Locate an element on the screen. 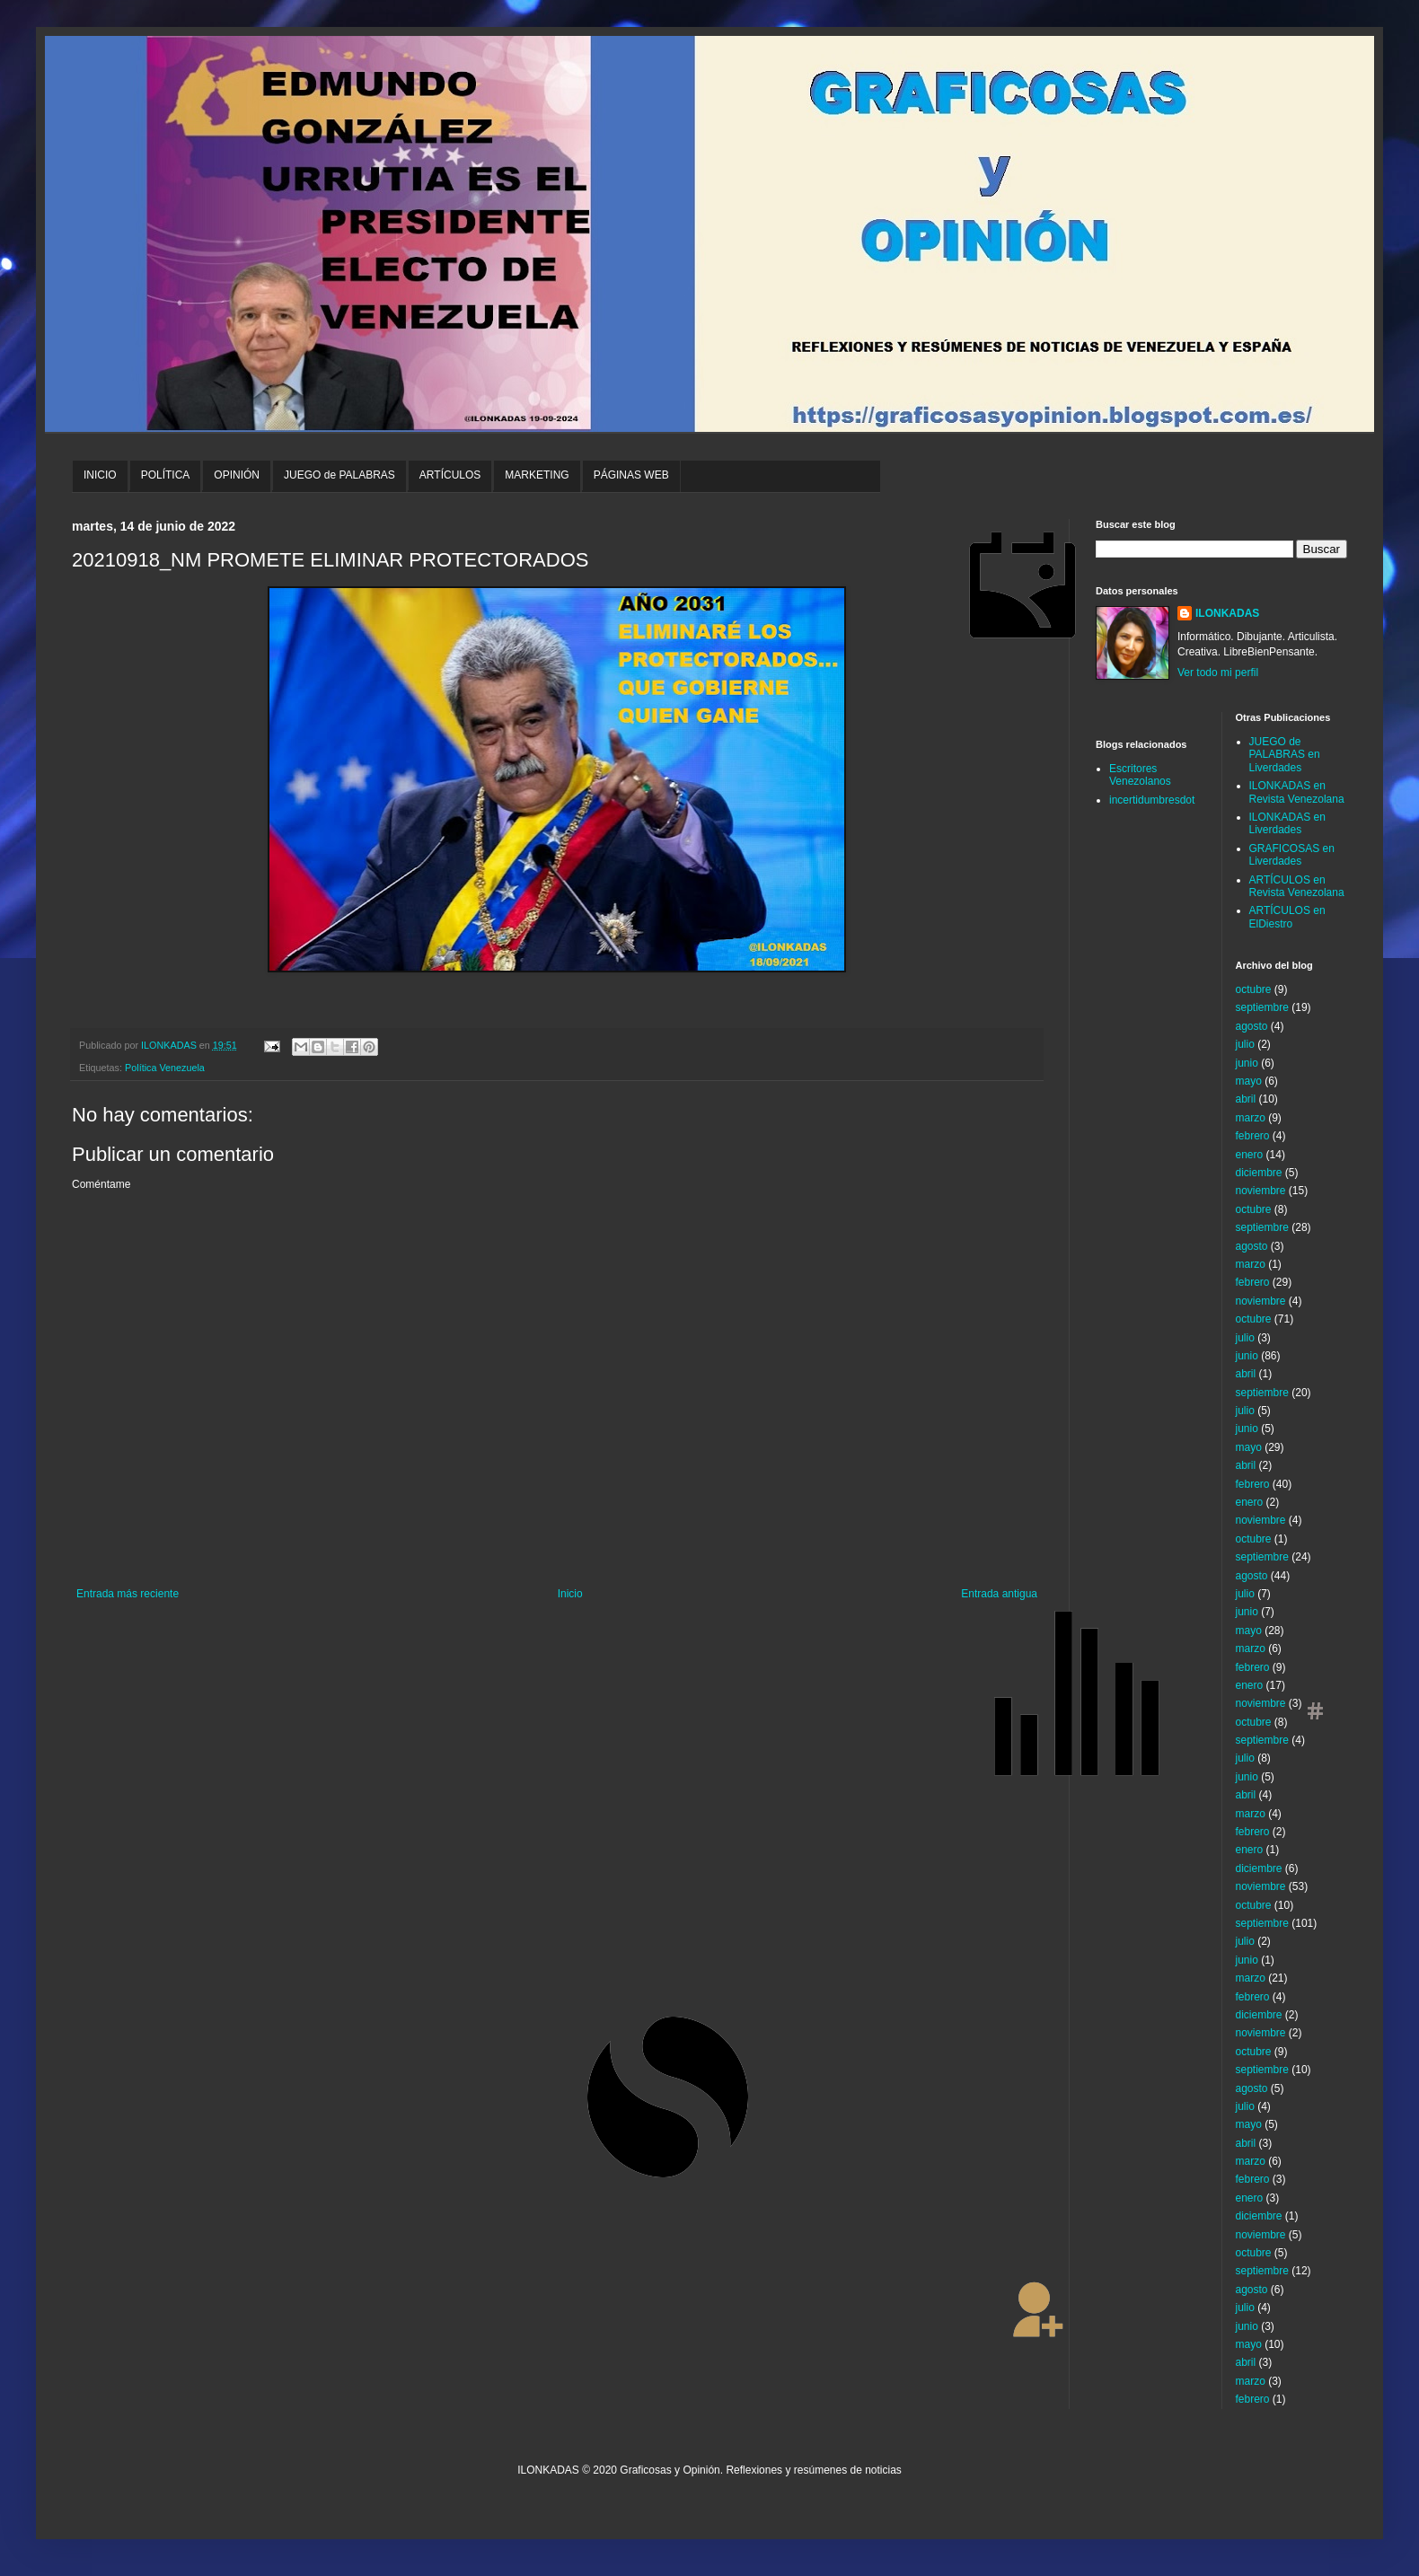 This screenshot has height=2576, width=1419. add a hashtag or tag to content is located at coordinates (1315, 1710).